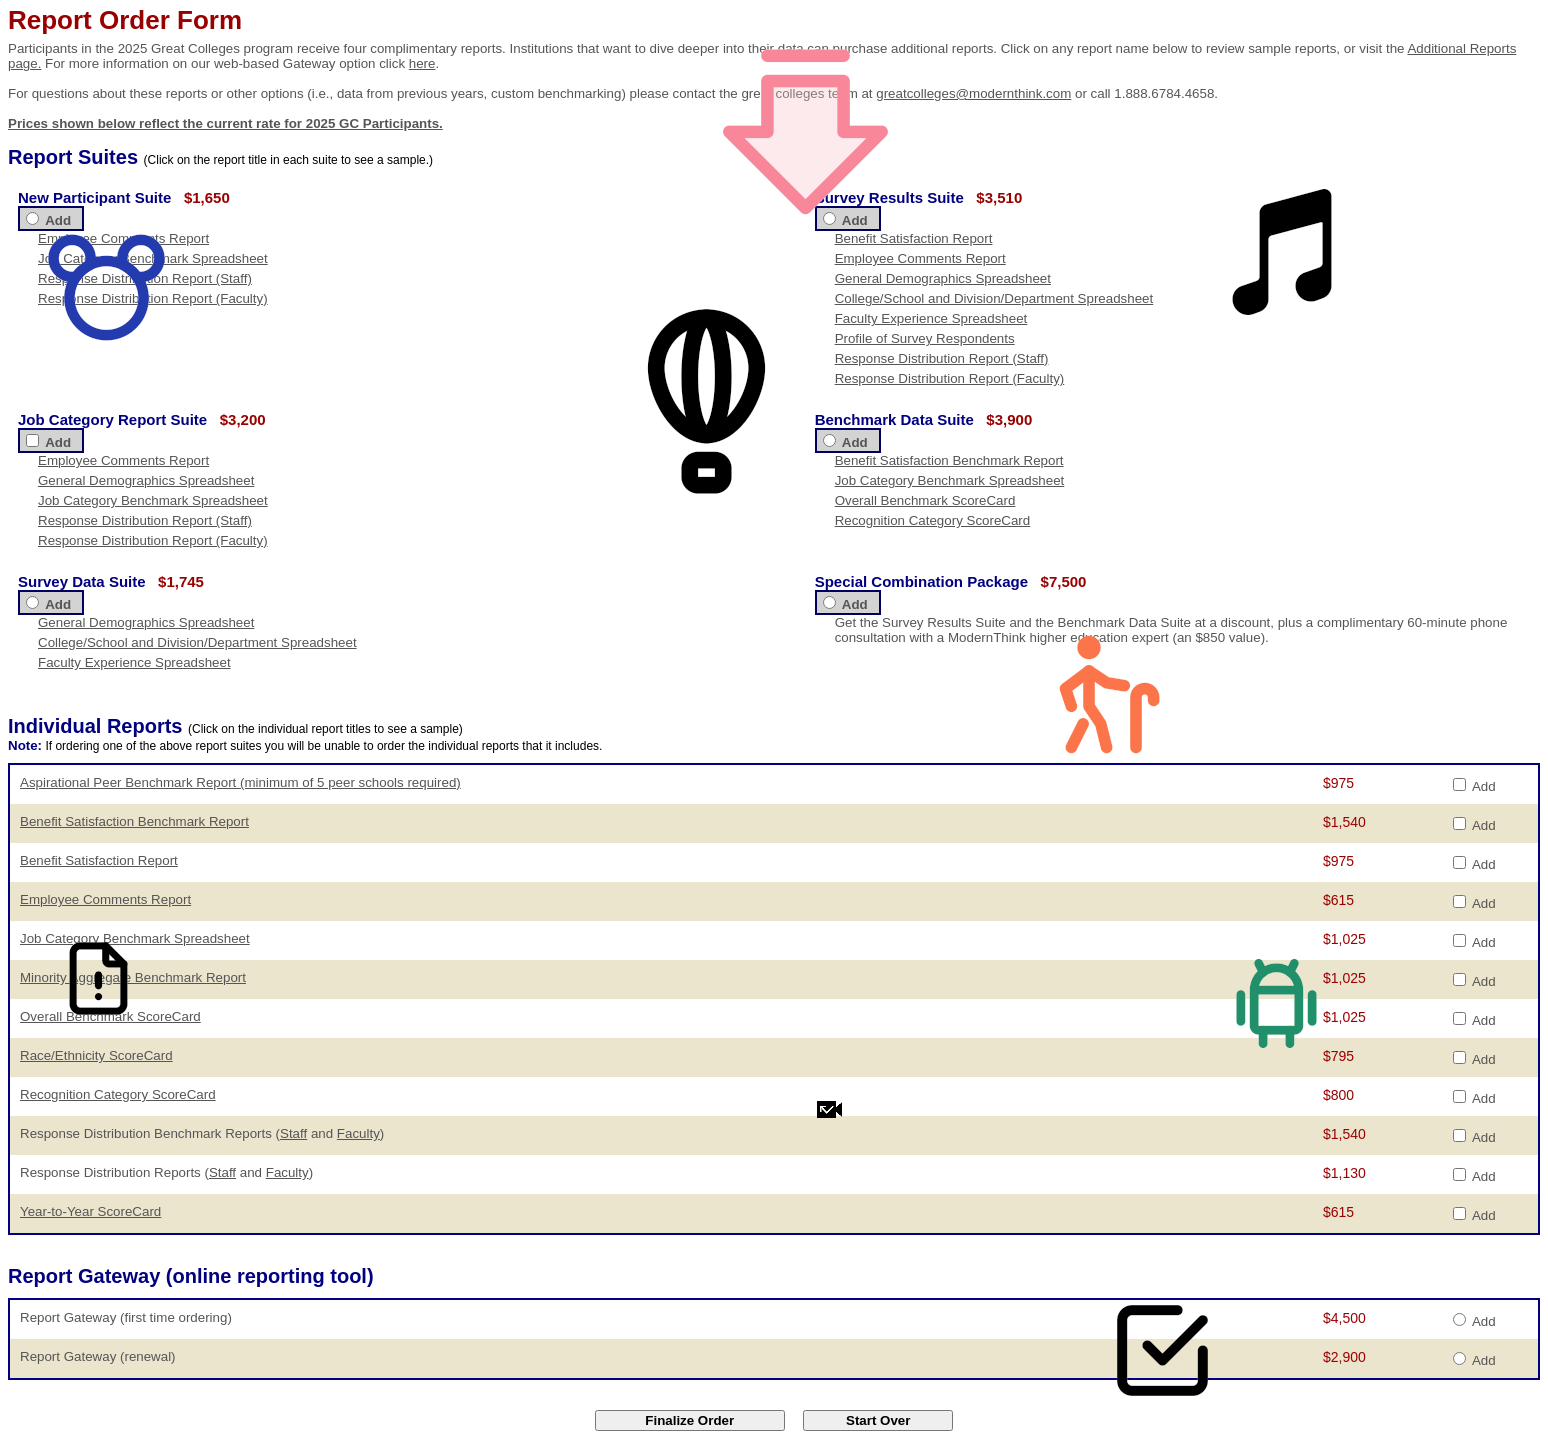 The image size is (1548, 1444). I want to click on open music player or library, so click(1282, 252).